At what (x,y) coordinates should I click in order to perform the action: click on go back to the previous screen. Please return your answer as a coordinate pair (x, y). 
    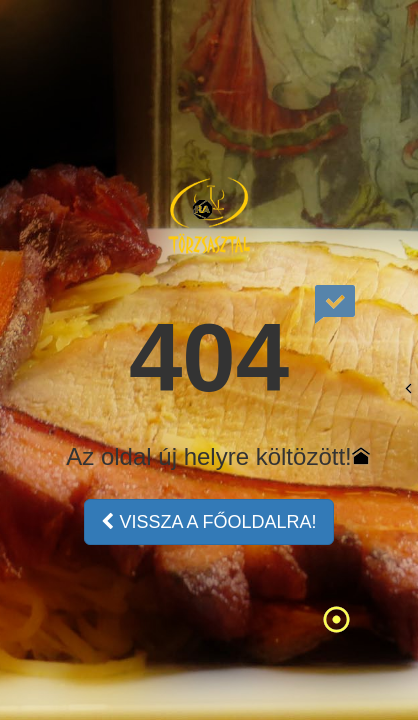
    Looking at the image, I should click on (408, 388).